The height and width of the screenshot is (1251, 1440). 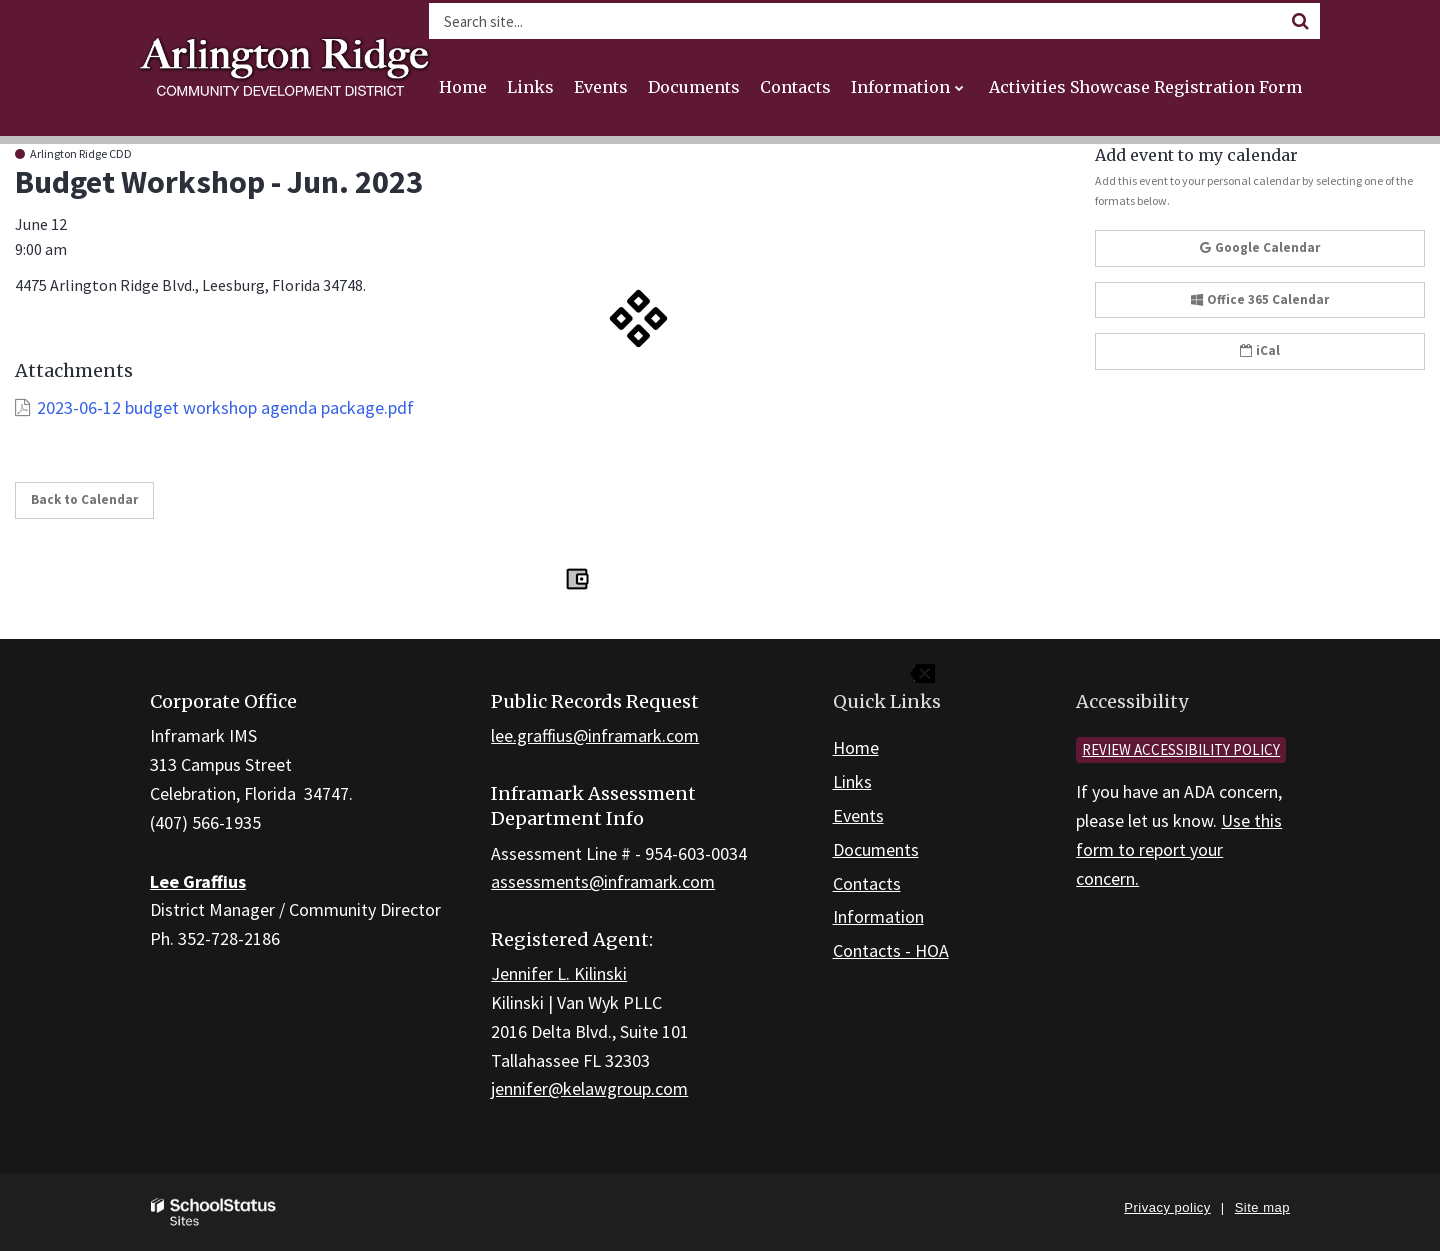 I want to click on access your digital wallet, so click(x=577, y=579).